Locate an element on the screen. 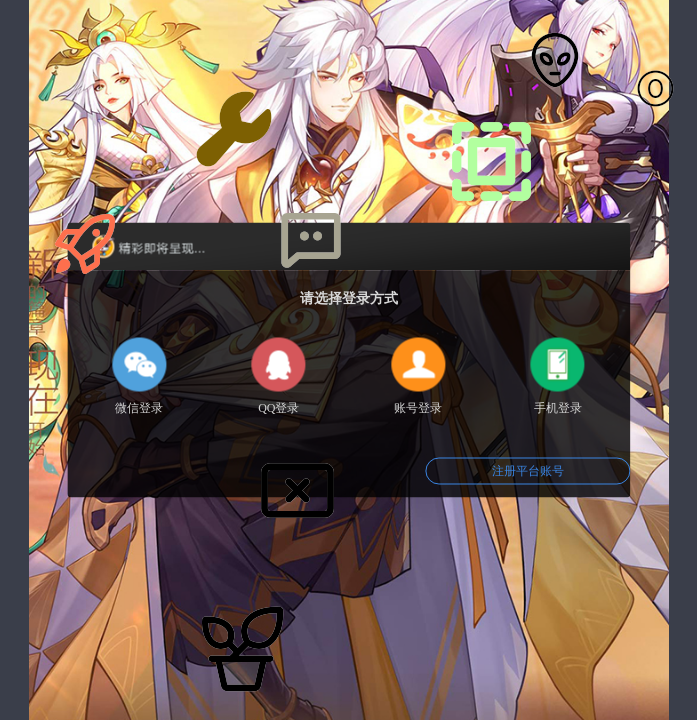 The image size is (697, 720). indicates sci-fi or extraterrestrial content is located at coordinates (555, 60).